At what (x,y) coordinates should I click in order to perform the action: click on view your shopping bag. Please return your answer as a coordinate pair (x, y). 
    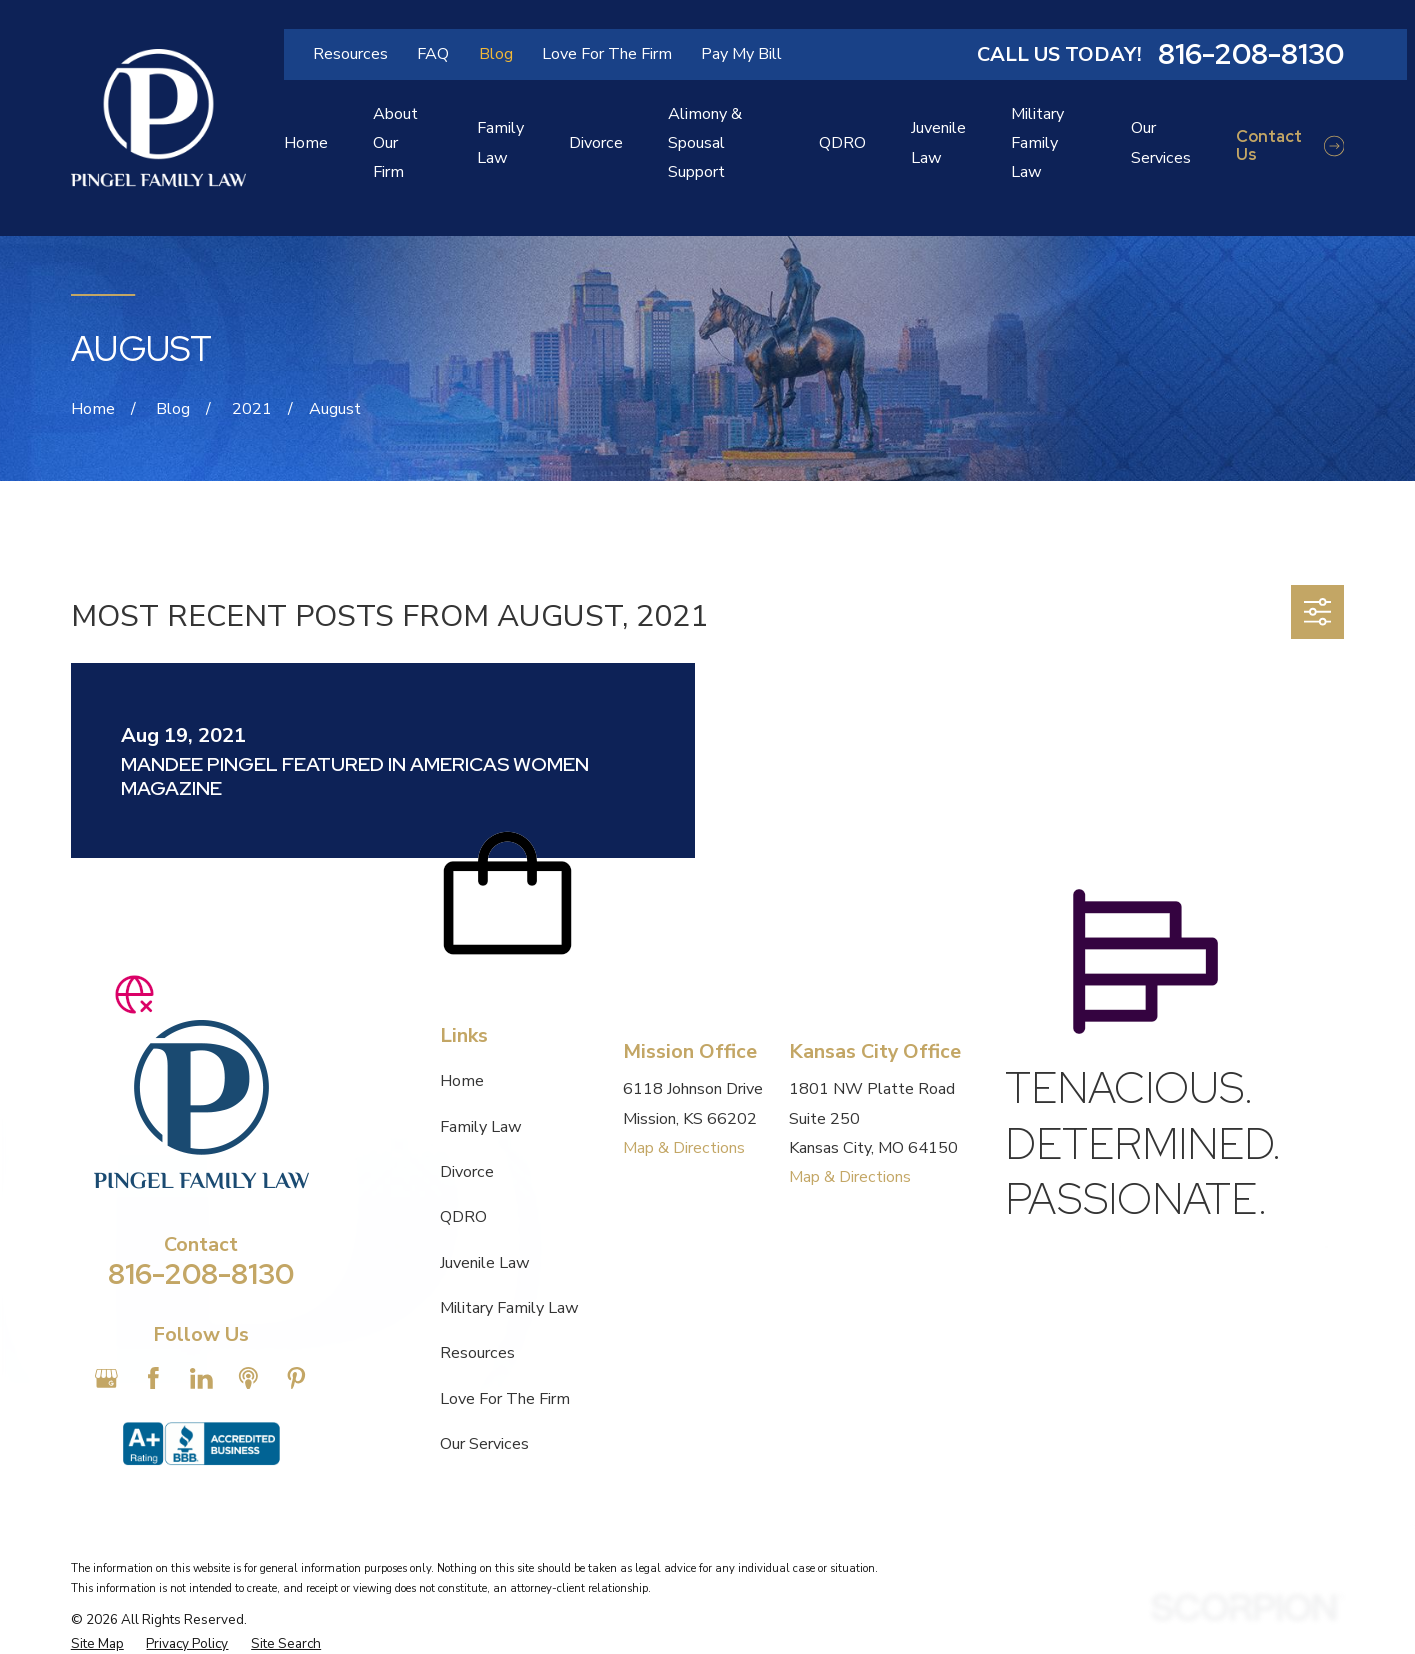
    Looking at the image, I should click on (507, 900).